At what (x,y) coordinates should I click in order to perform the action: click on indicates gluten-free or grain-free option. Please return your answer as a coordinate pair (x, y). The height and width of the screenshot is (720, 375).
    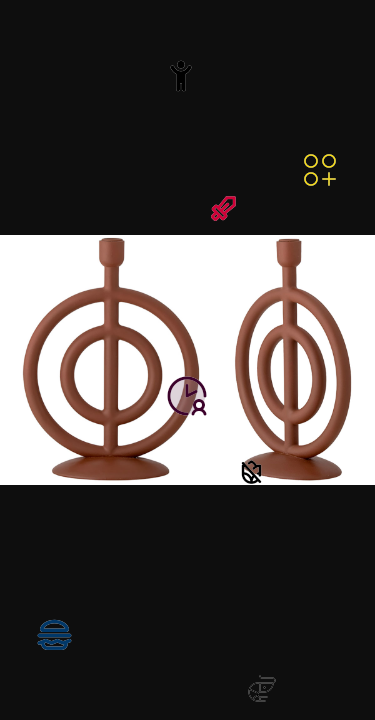
    Looking at the image, I should click on (251, 472).